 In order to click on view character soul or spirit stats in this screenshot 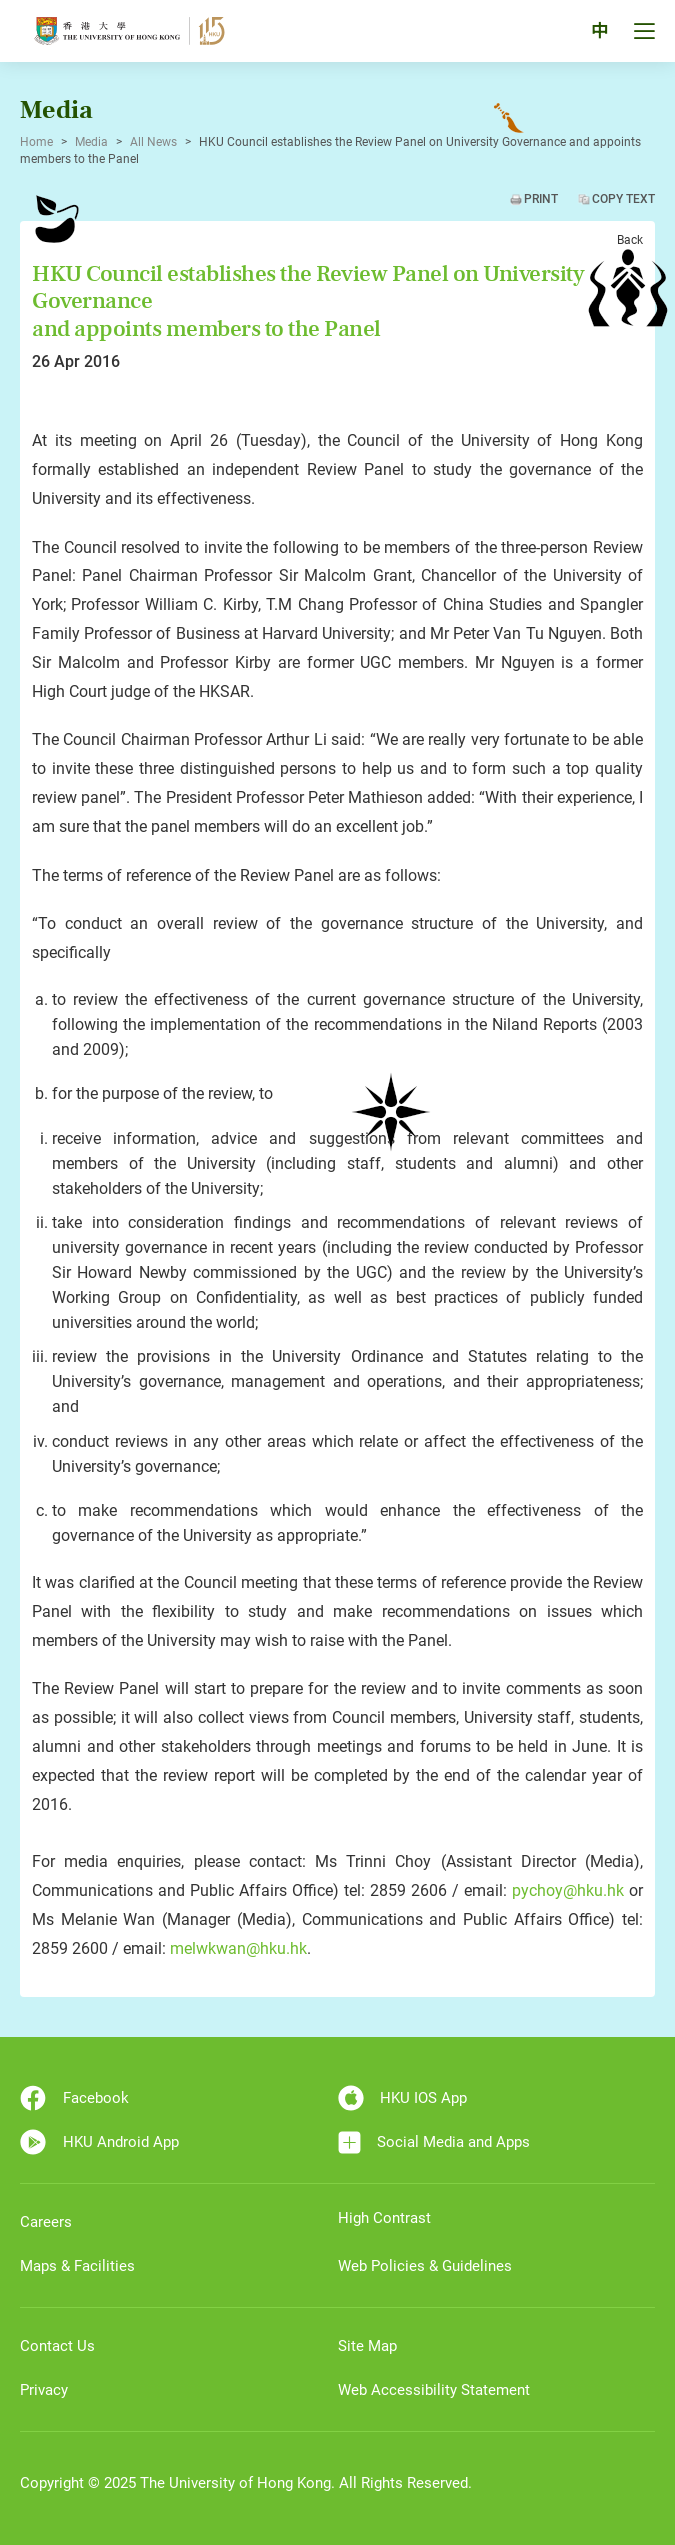, I will do `click(628, 287)`.